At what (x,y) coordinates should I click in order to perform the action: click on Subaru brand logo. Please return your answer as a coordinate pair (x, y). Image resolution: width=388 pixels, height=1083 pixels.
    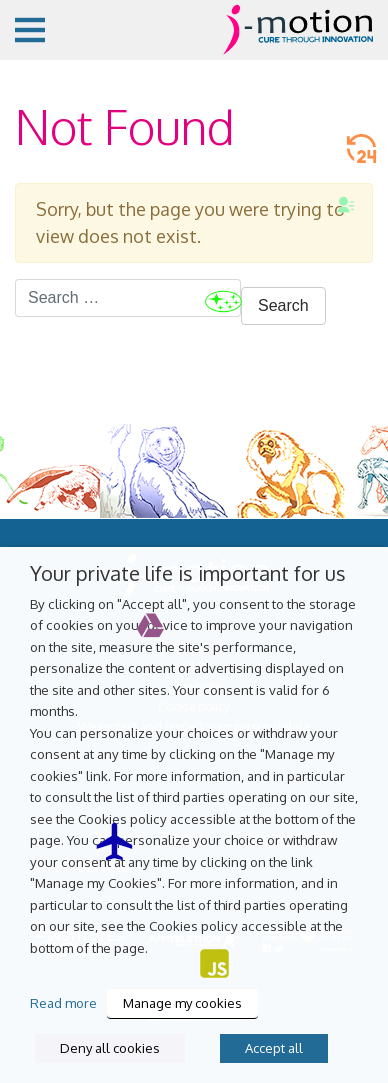
    Looking at the image, I should click on (223, 301).